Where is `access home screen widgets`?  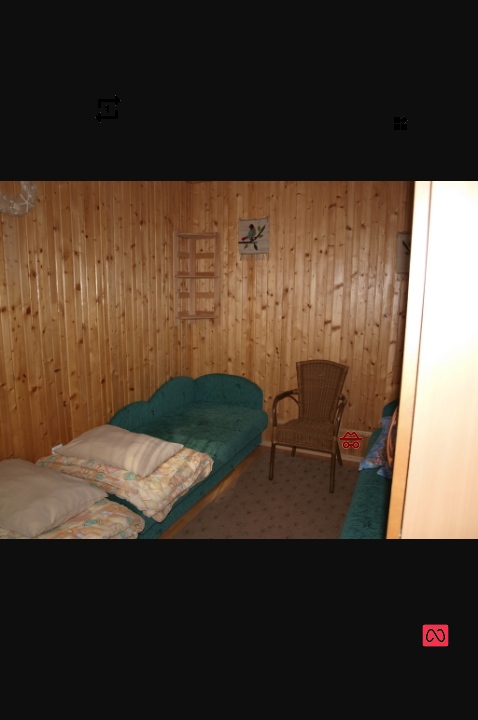
access home screen widgets is located at coordinates (400, 123).